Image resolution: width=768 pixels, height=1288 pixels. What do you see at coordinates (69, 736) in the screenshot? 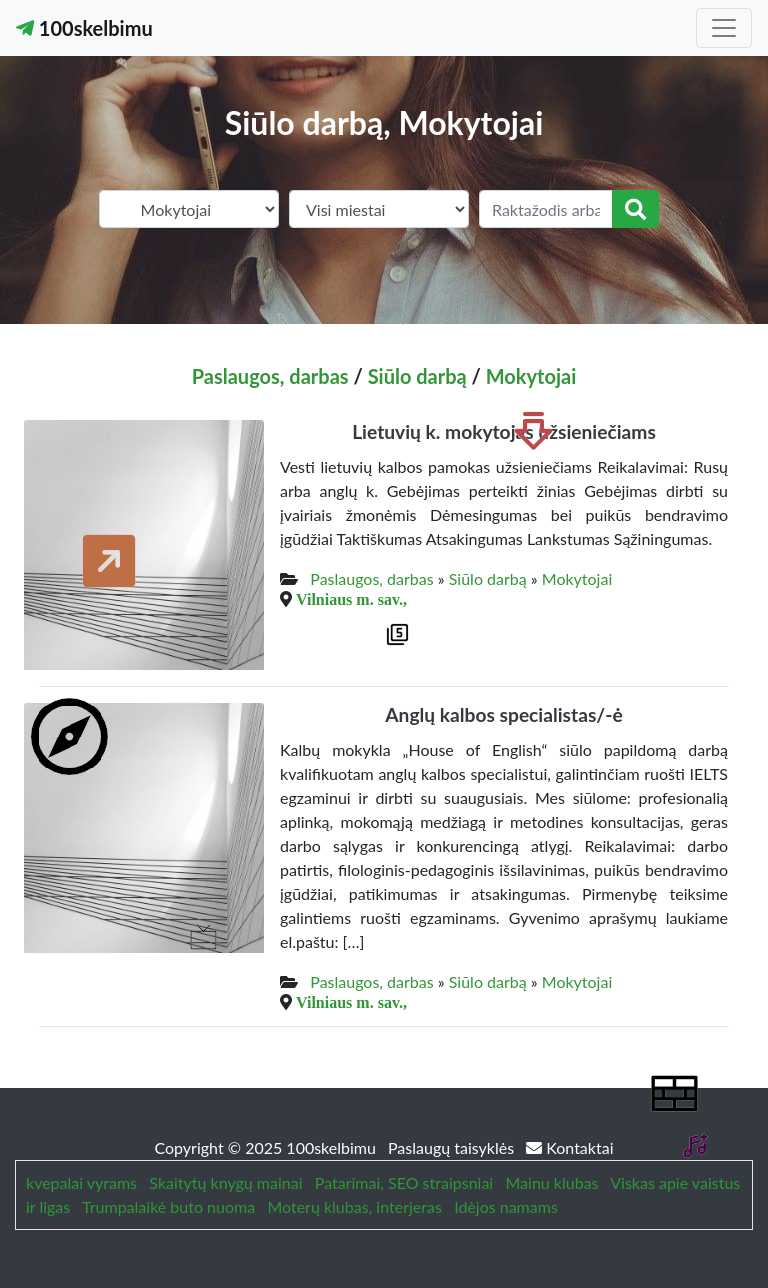
I see `explore nearby content or locations` at bounding box center [69, 736].